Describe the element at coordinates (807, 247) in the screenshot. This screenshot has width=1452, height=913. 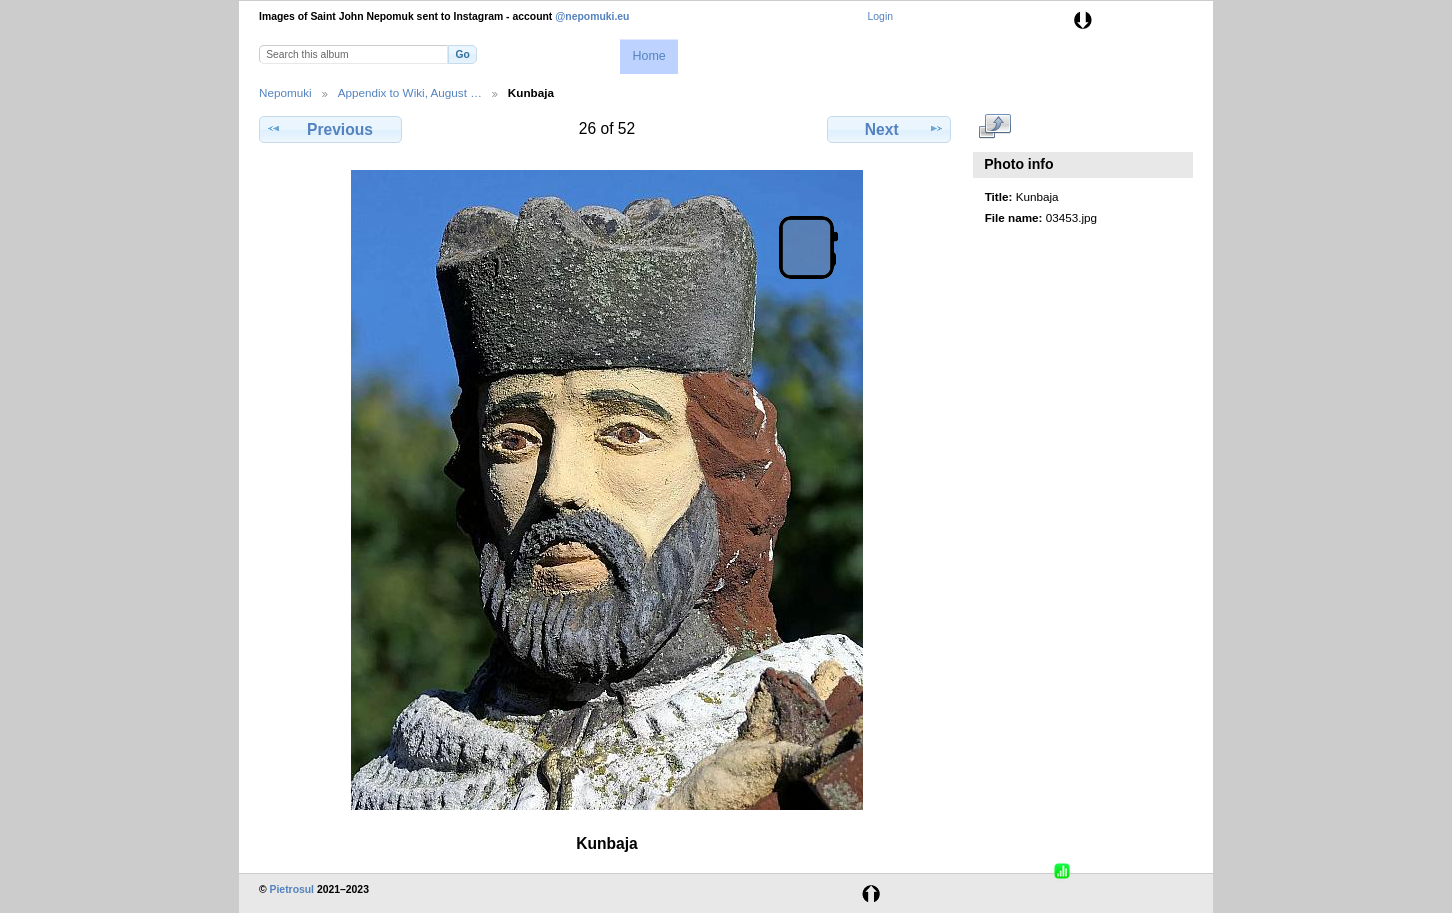
I see `view connected Apple Watch in sidebar` at that location.